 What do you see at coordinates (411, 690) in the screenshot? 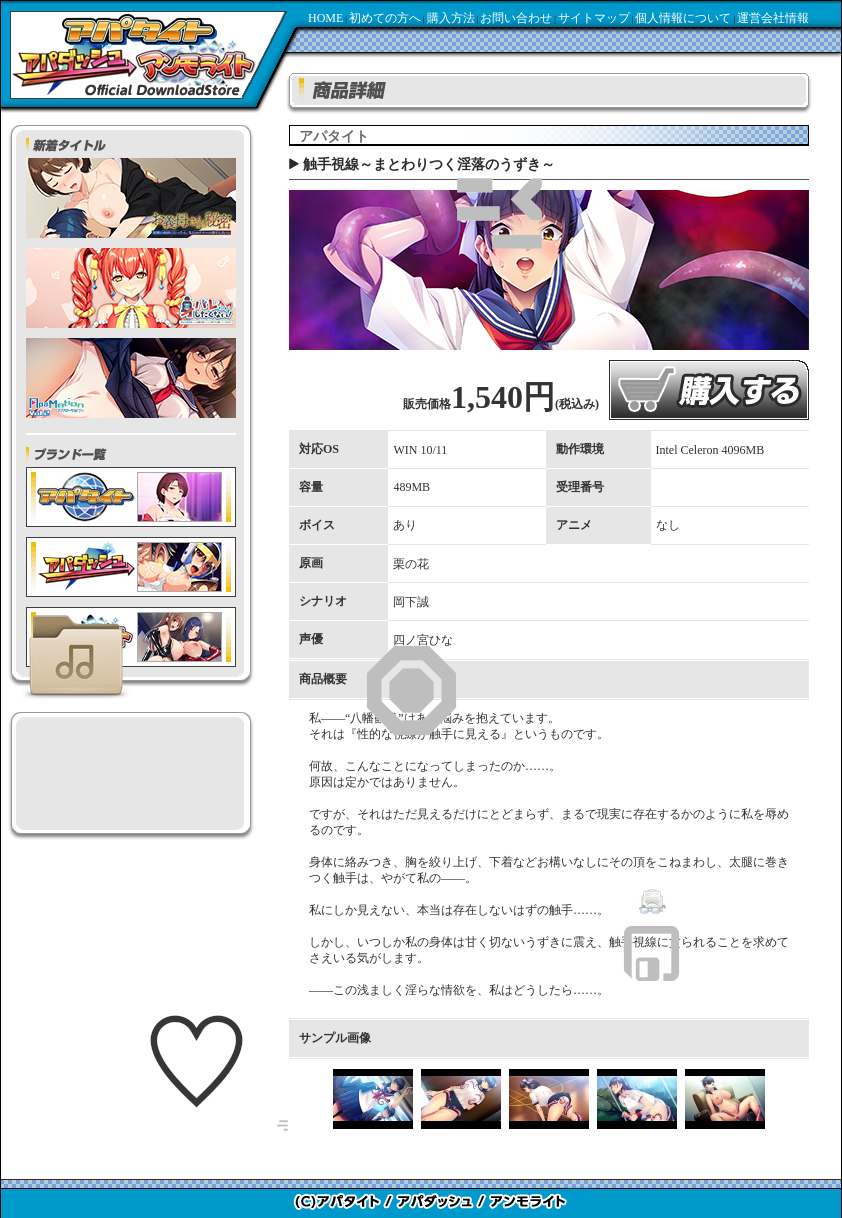
I see `stop a running process or task` at bounding box center [411, 690].